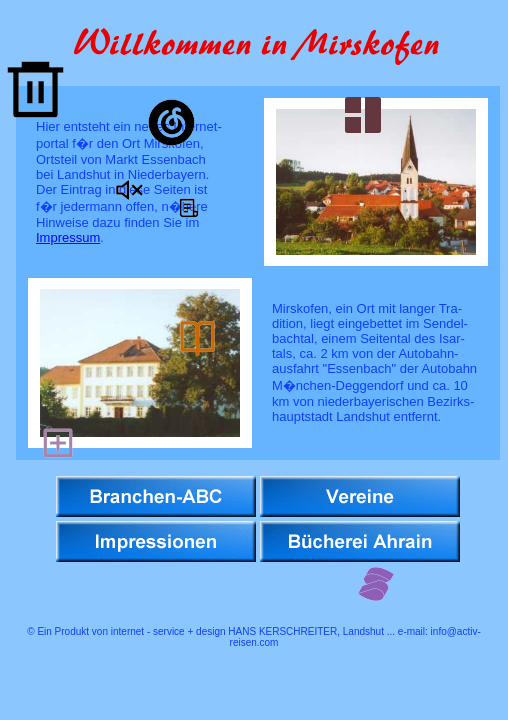 Image resolution: width=508 pixels, height=720 pixels. I want to click on switch to grid layout view, so click(363, 115).